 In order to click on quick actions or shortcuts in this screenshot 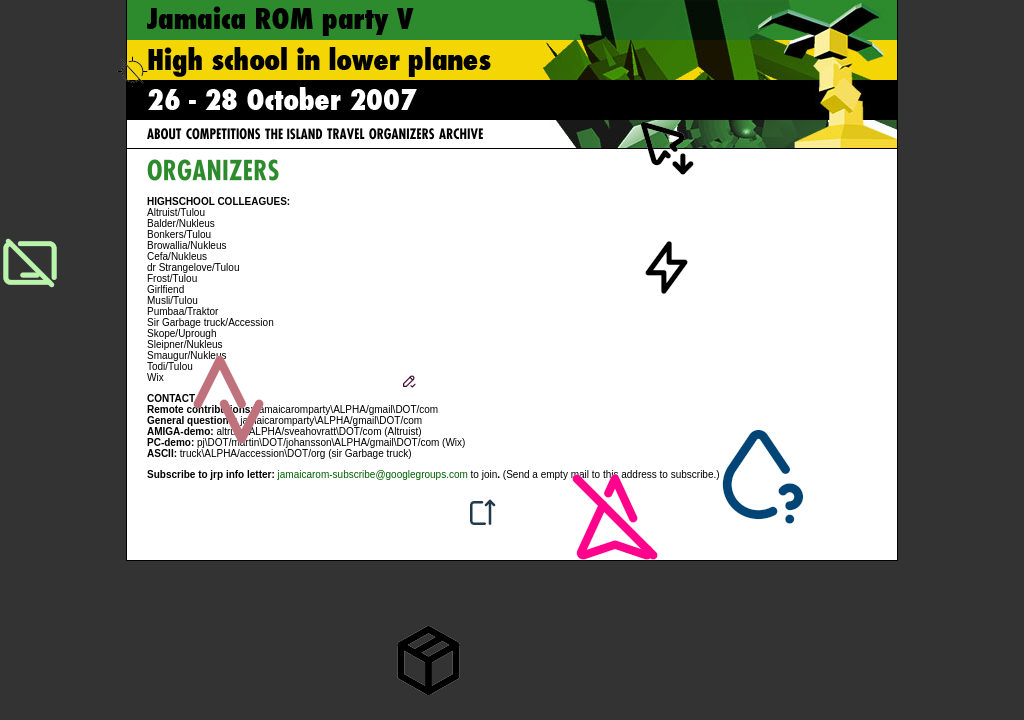, I will do `click(666, 267)`.